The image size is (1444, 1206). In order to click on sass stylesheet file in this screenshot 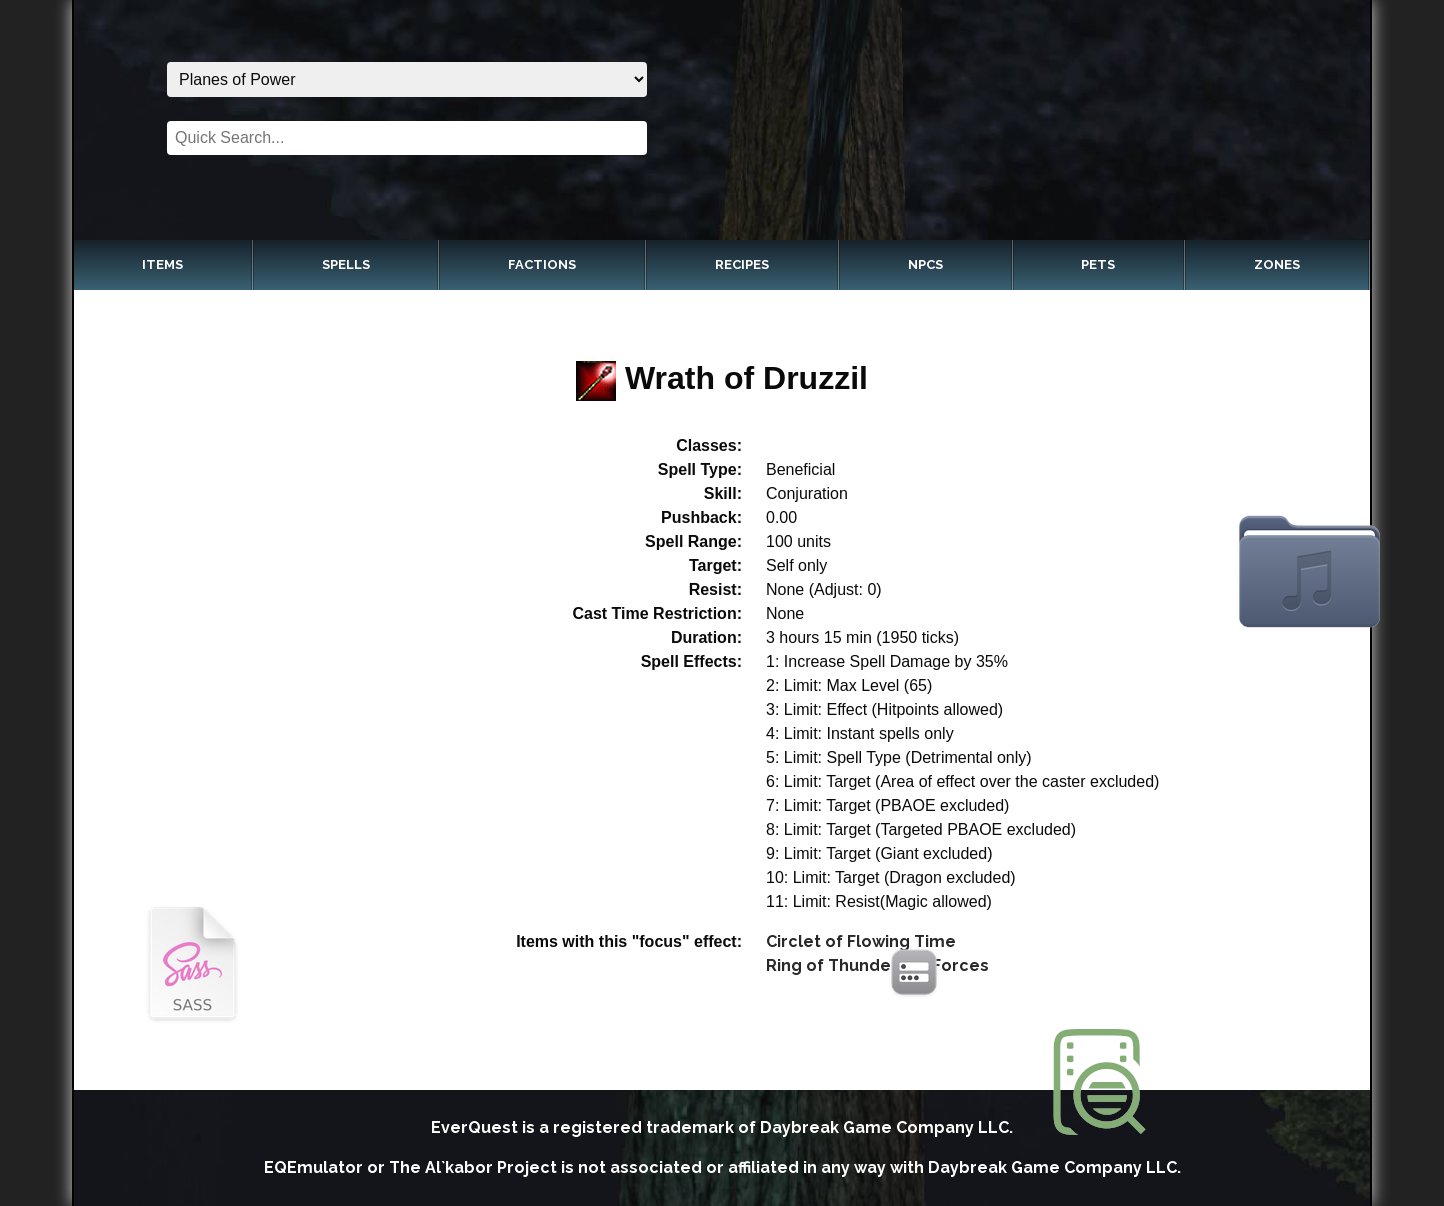, I will do `click(192, 964)`.